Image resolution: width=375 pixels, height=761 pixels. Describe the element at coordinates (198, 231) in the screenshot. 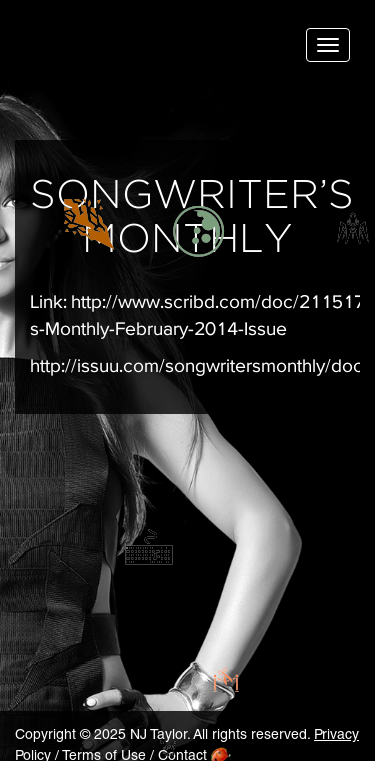

I see `select the 8-ball in a pool or billiards game` at that location.